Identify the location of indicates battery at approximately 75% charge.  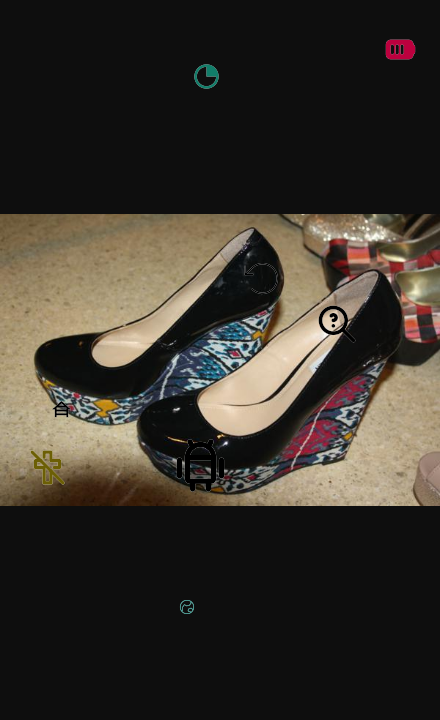
(400, 49).